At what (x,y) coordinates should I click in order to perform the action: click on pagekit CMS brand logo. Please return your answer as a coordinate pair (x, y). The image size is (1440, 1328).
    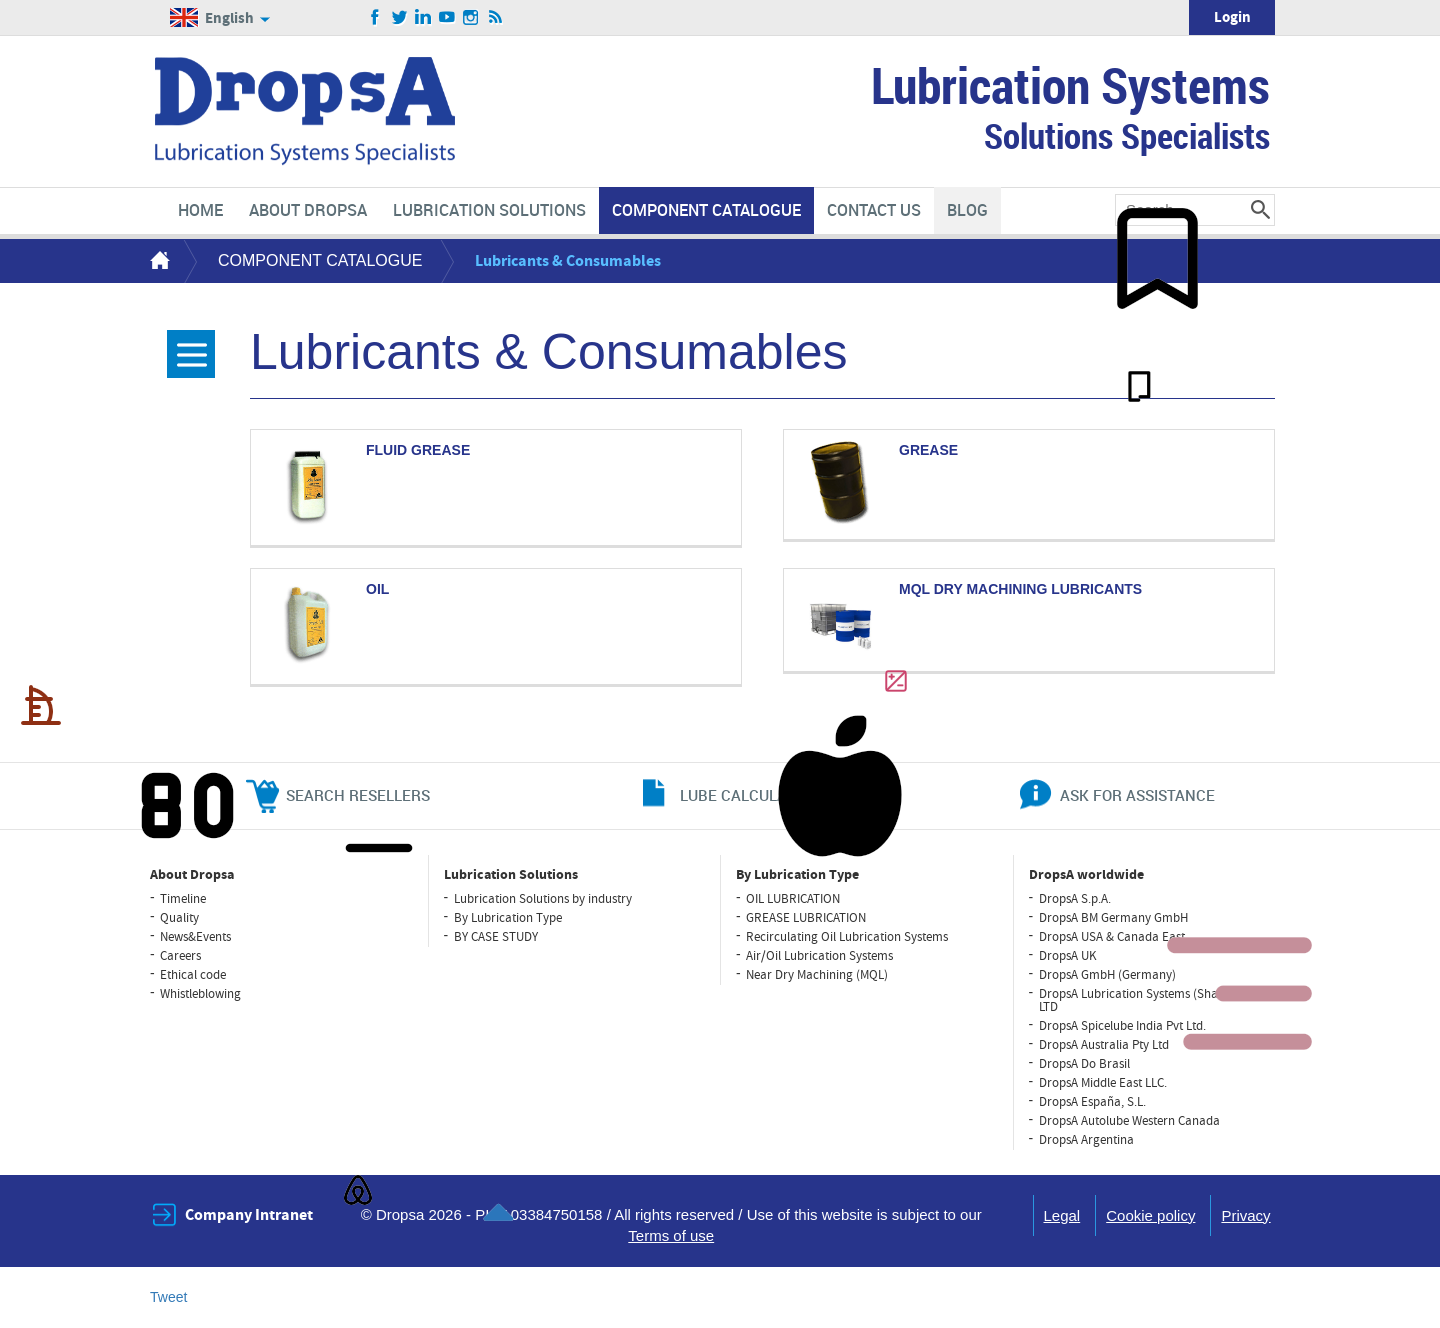
    Looking at the image, I should click on (1138, 386).